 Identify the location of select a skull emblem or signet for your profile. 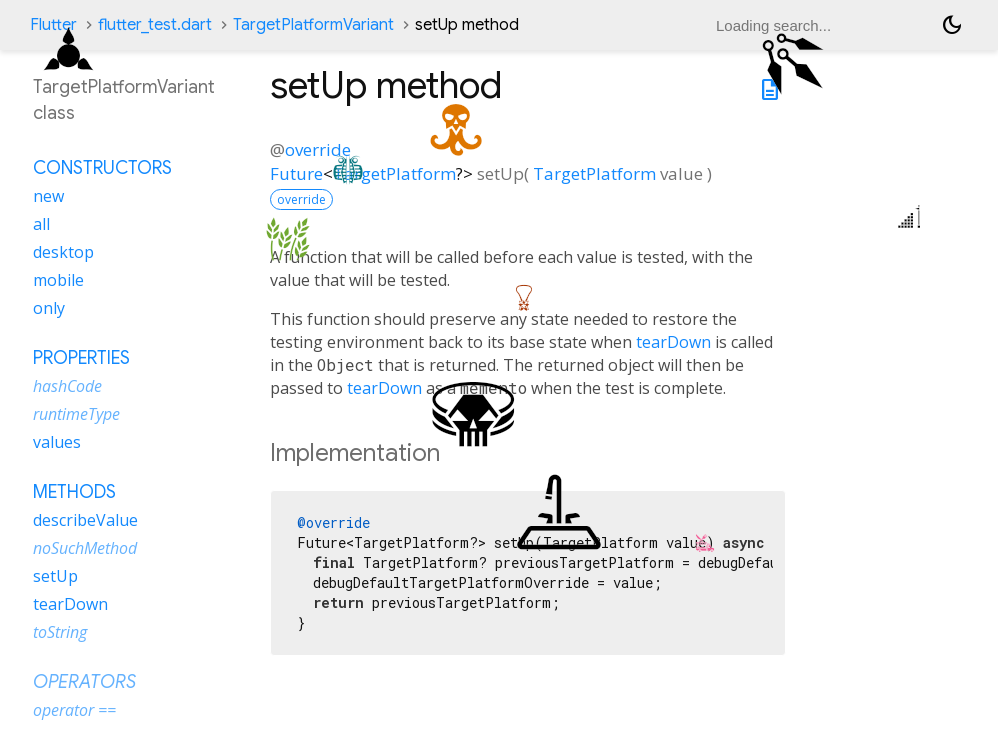
(473, 415).